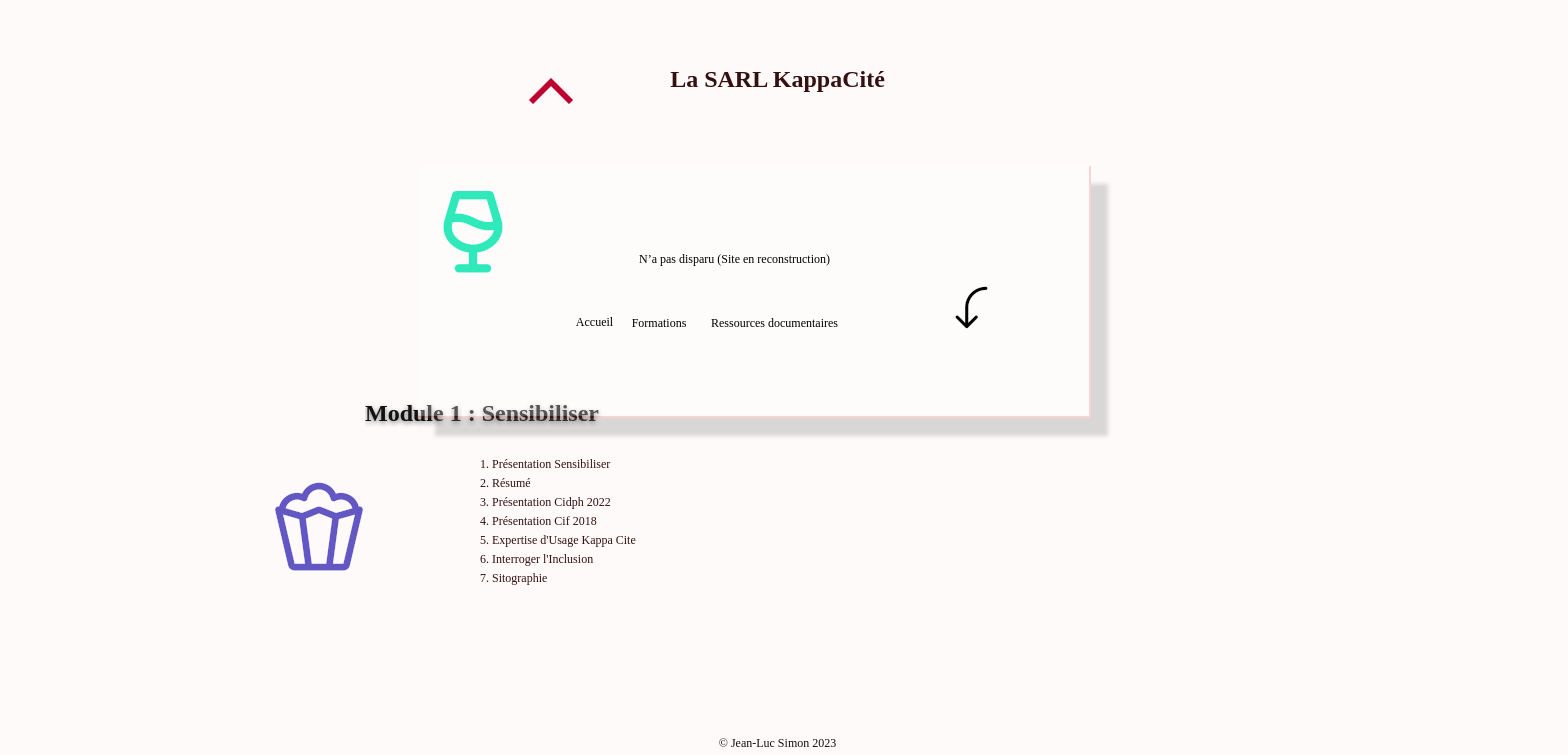  Describe the element at coordinates (971, 307) in the screenshot. I see `go back and down in navigation` at that location.